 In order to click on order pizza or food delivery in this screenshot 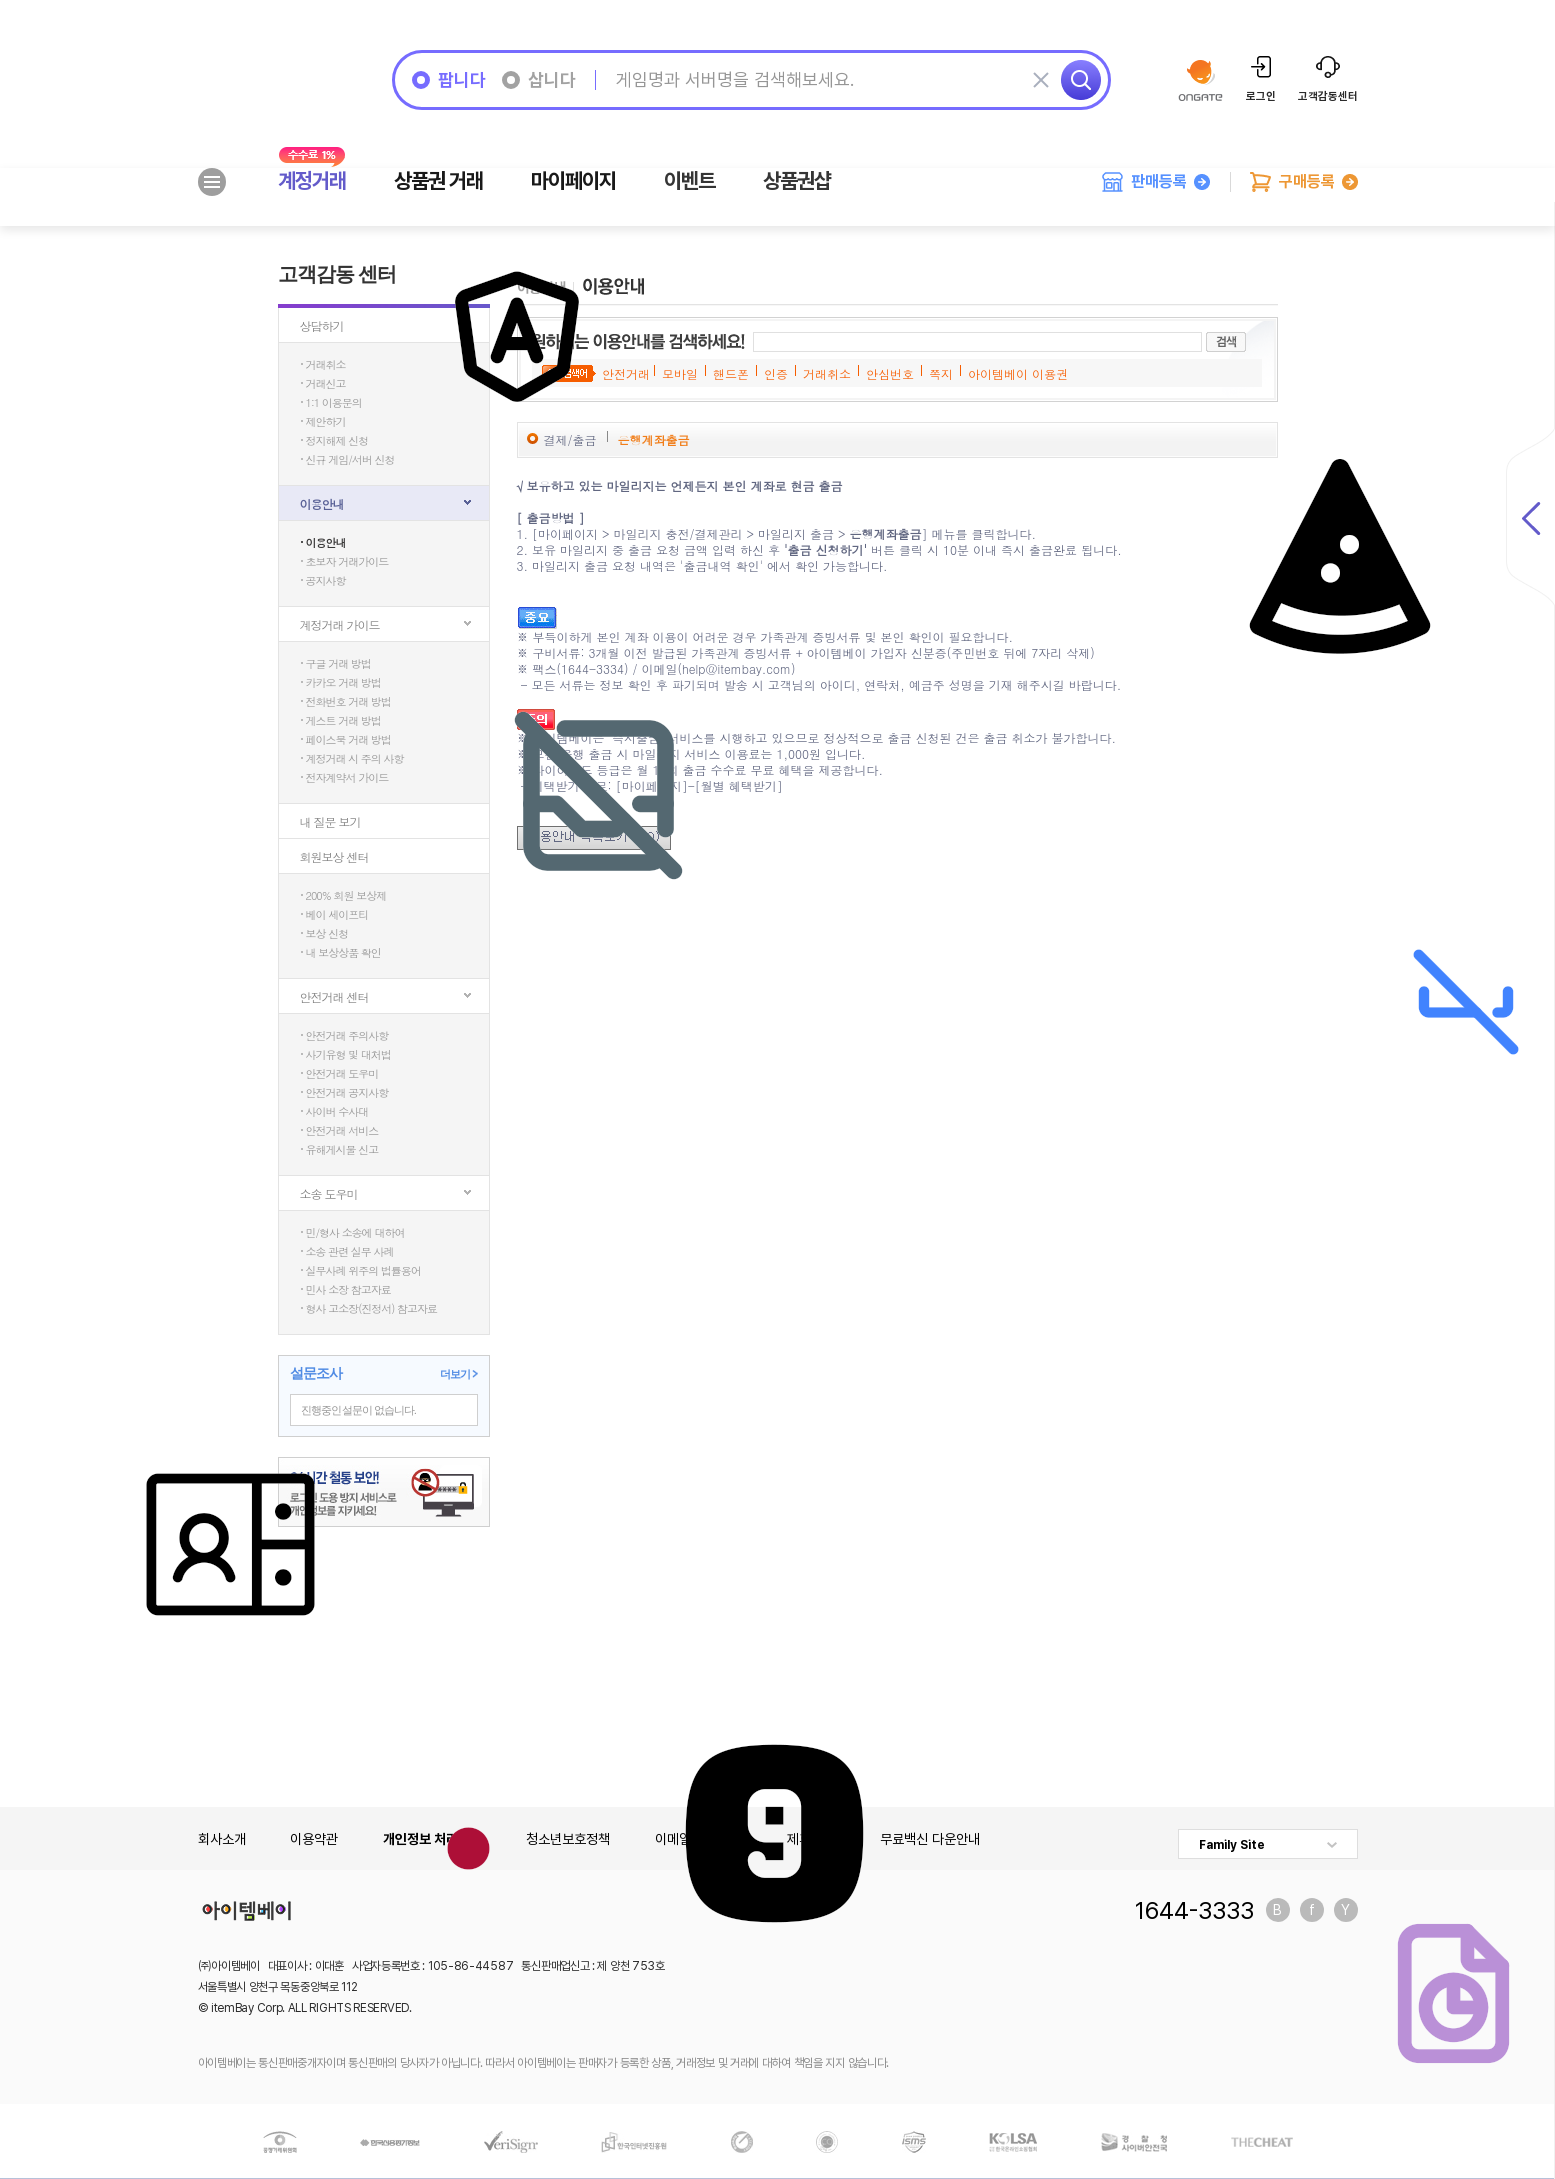, I will do `click(1340, 554)`.